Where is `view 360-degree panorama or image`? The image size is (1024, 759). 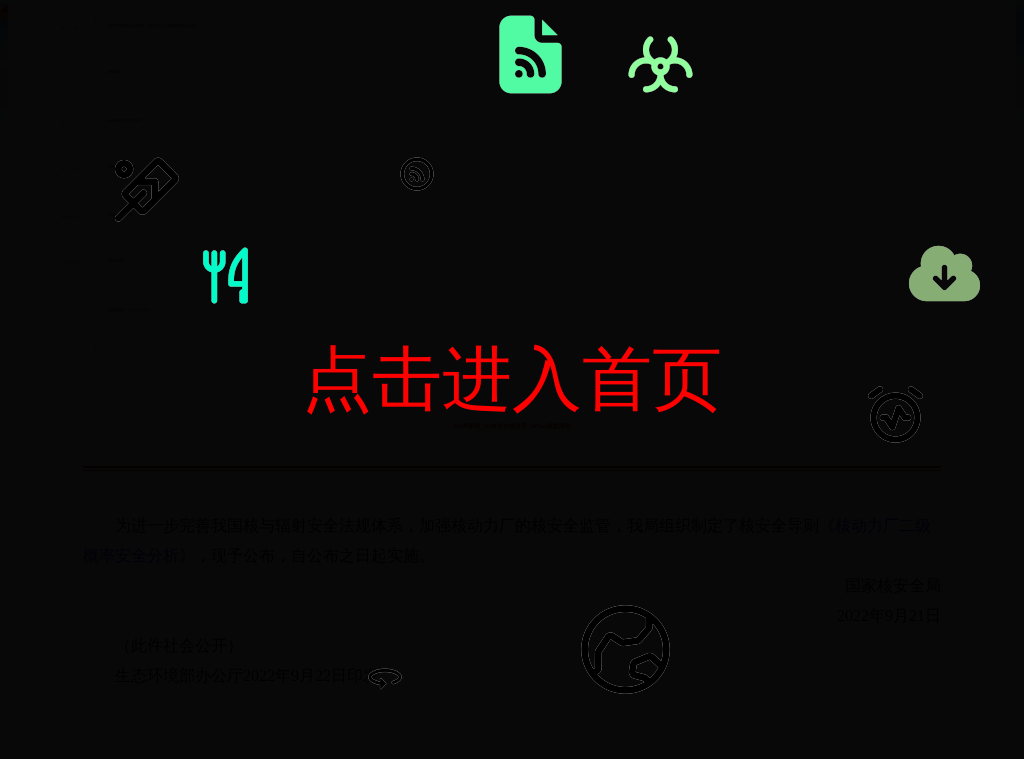
view 360-degree panorama or image is located at coordinates (385, 677).